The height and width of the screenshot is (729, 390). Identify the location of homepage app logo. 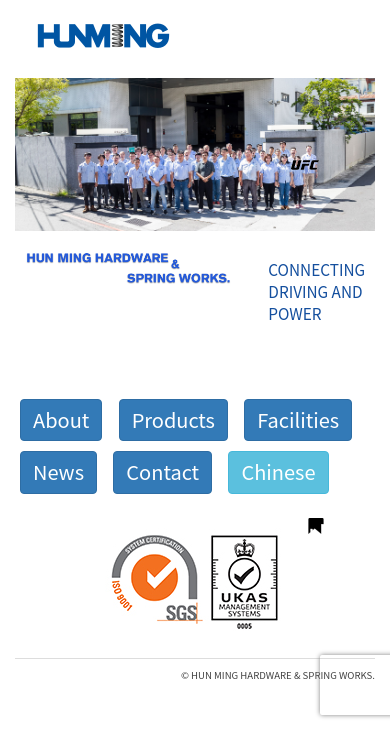
(316, 526).